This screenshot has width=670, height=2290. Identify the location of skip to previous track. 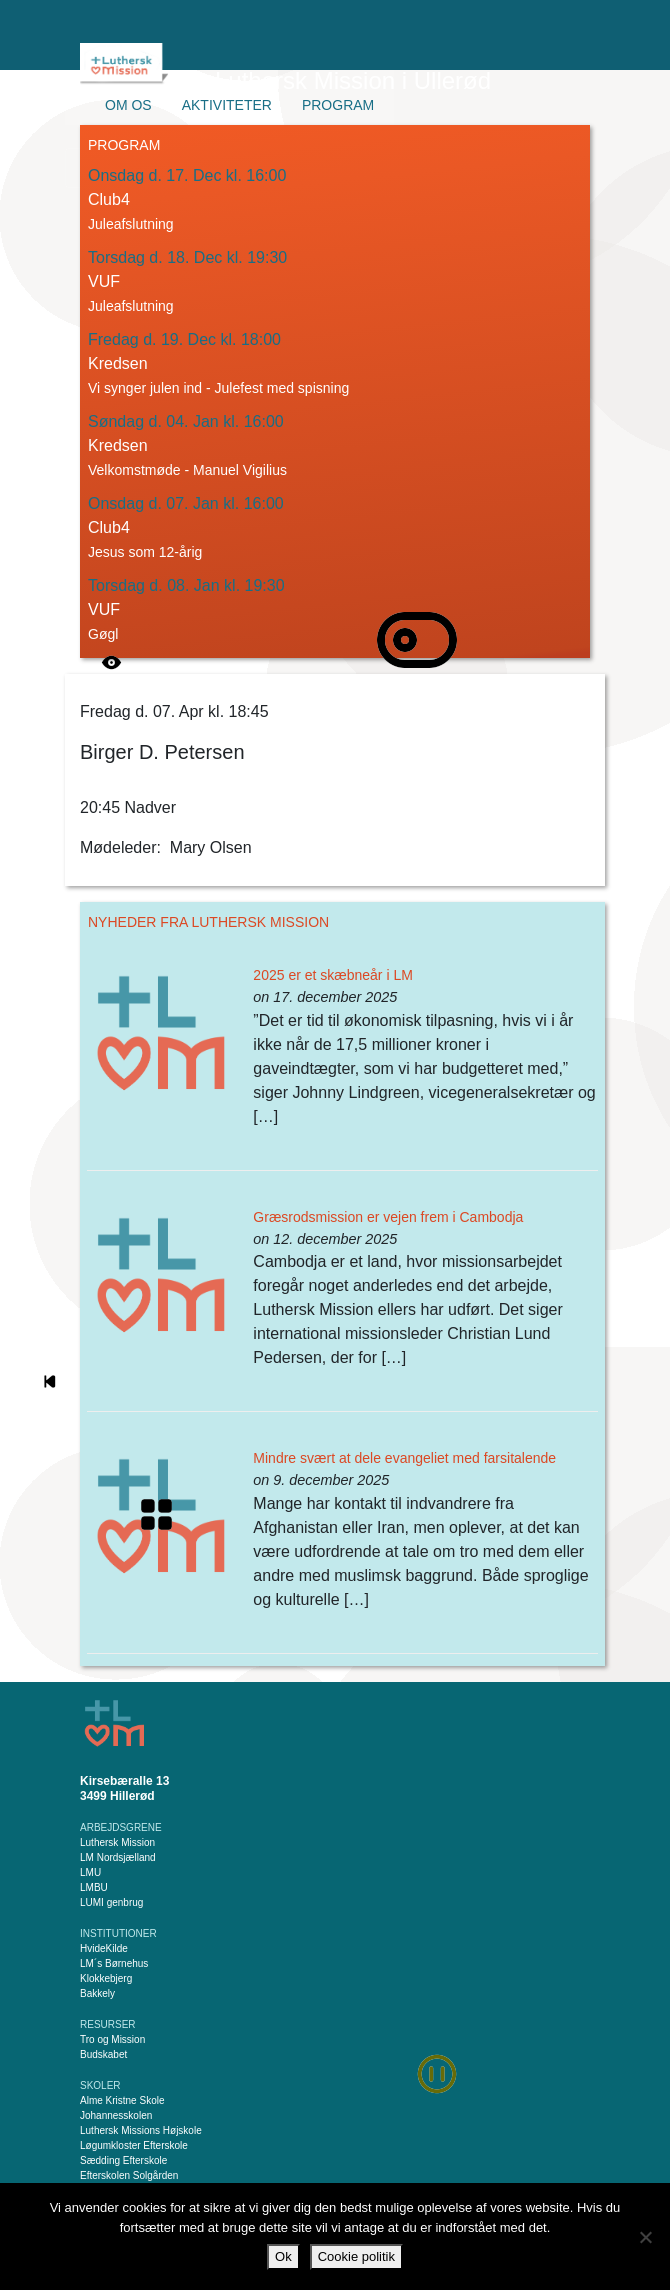
(49, 1381).